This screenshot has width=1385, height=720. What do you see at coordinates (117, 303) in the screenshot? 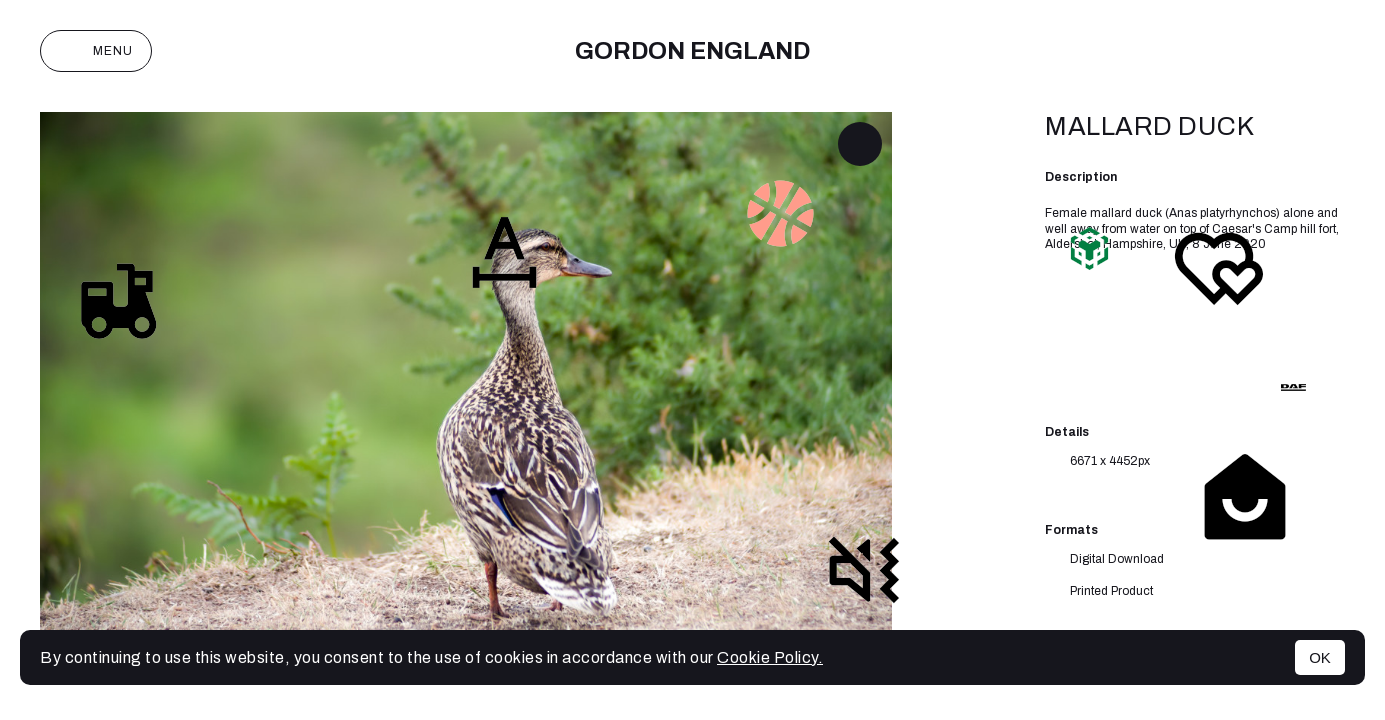
I see `select e-bike as transportation mode` at bounding box center [117, 303].